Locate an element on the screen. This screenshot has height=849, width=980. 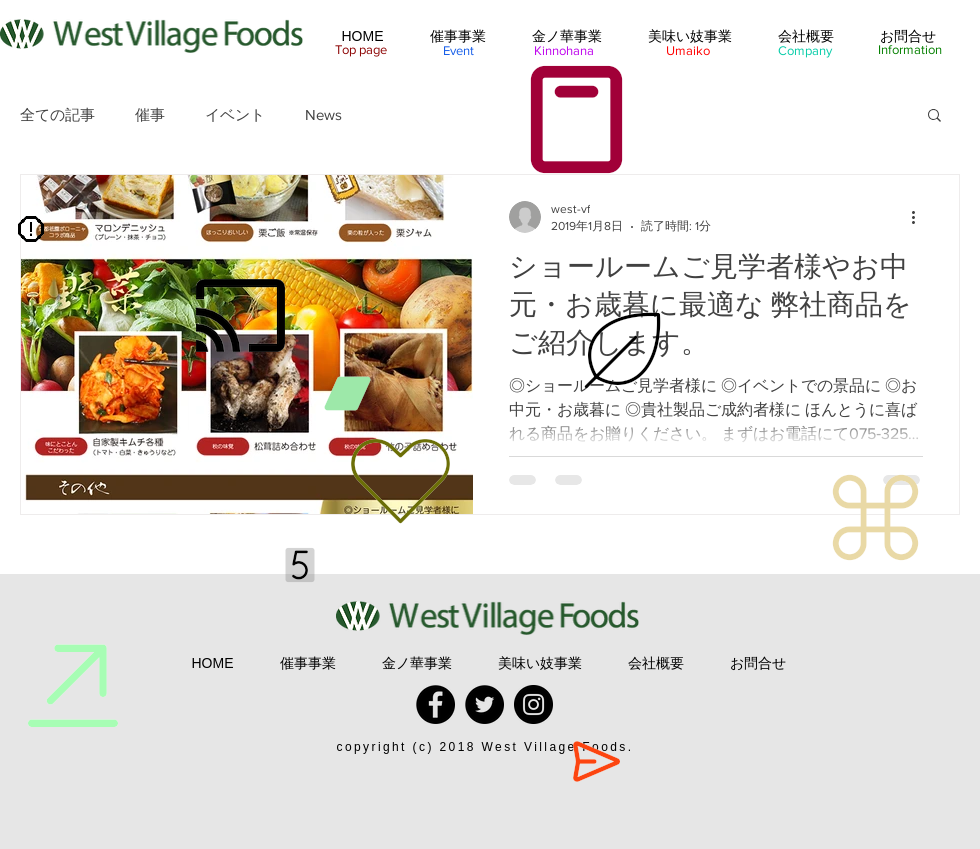
indicates eco-friendly or sustainable option is located at coordinates (622, 350).